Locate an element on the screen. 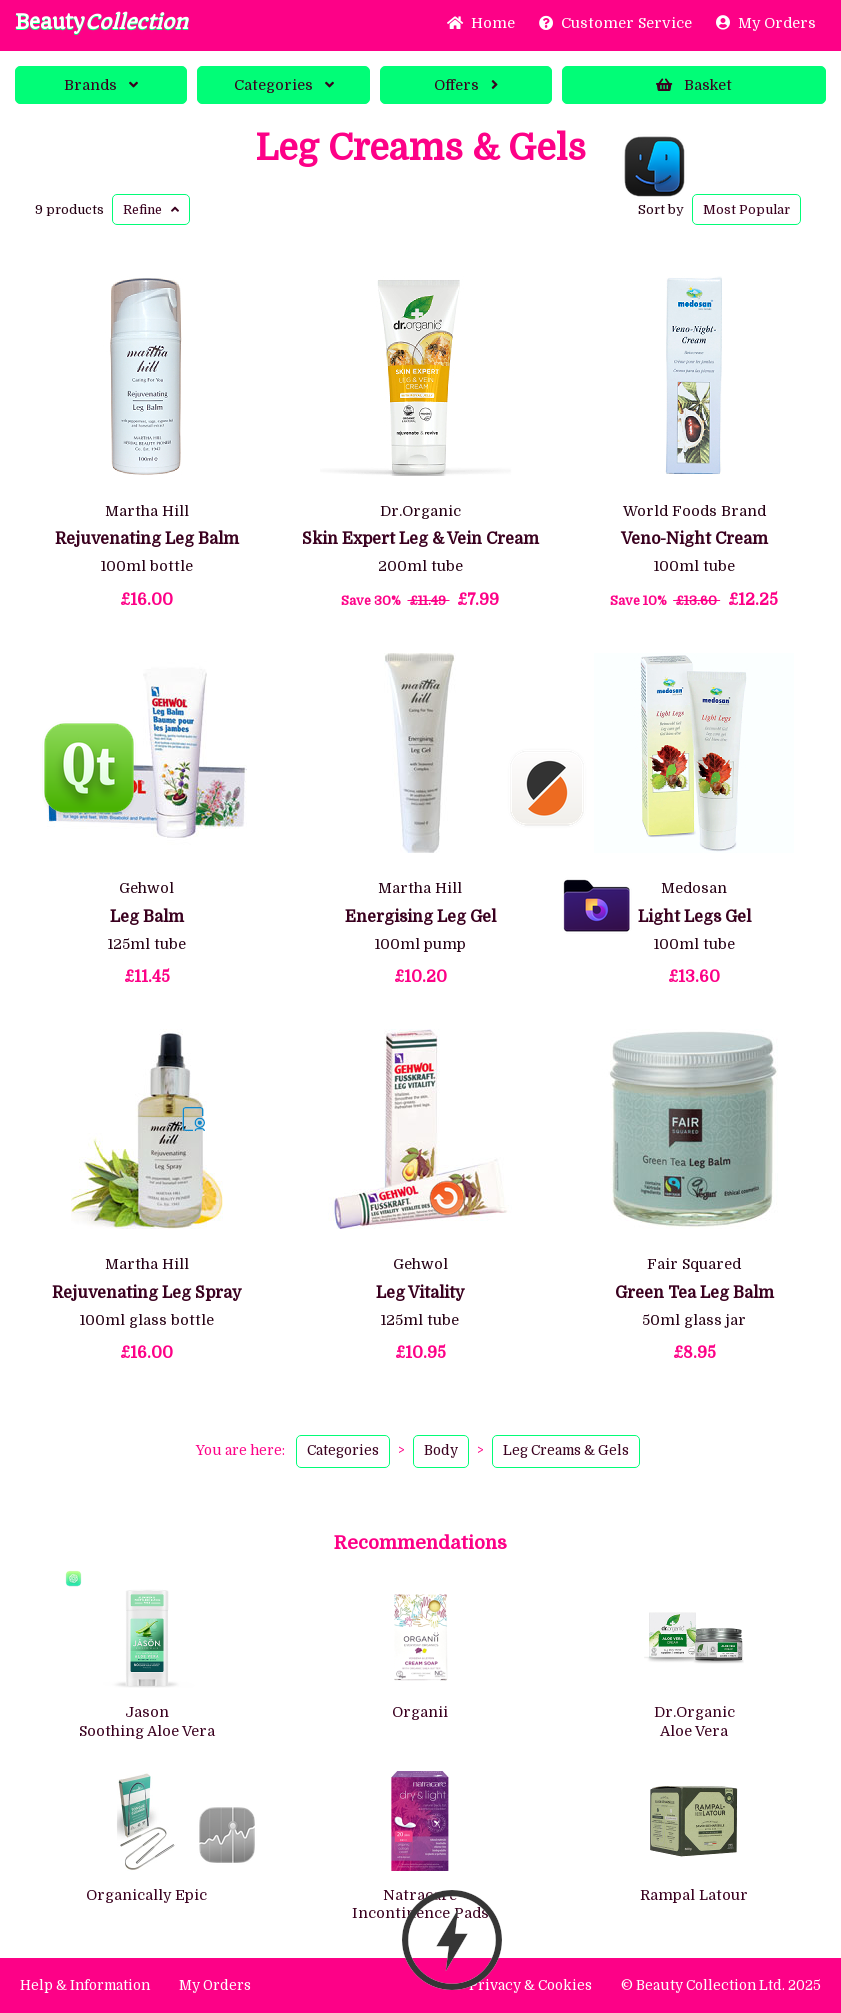  open camera or webcam app is located at coordinates (193, 1119).